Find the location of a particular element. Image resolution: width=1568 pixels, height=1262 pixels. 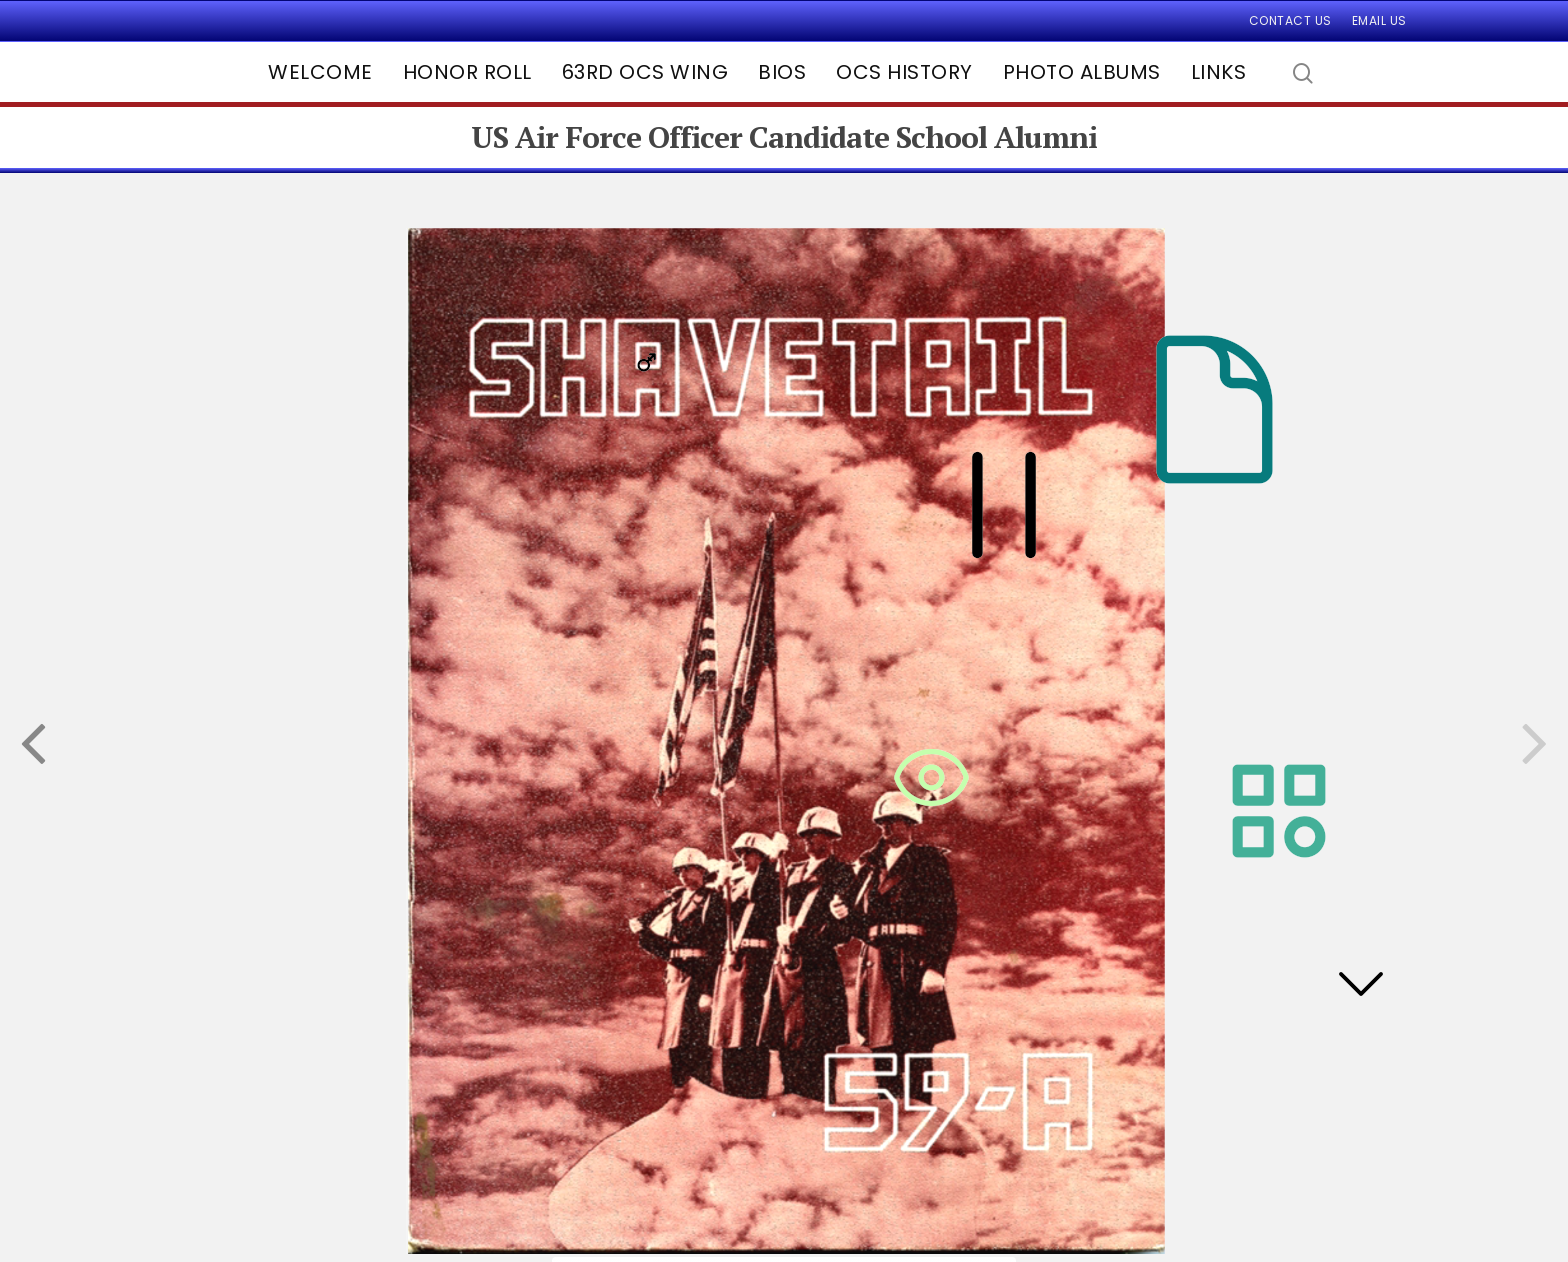

view or preview content is located at coordinates (931, 777).